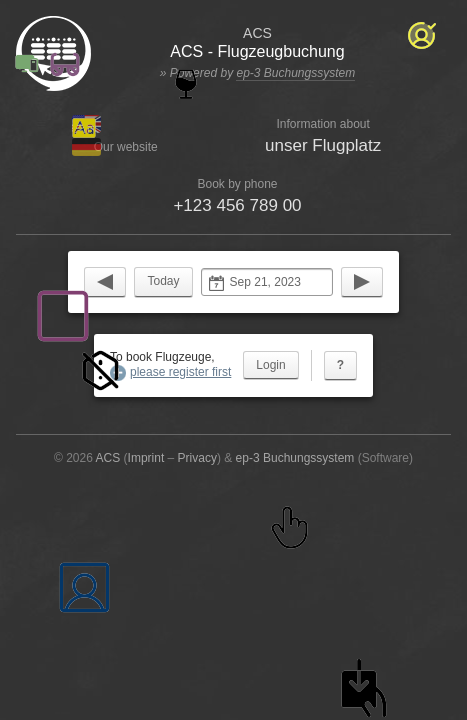 The image size is (467, 720). What do you see at coordinates (84, 128) in the screenshot?
I see `change font size settings` at bounding box center [84, 128].